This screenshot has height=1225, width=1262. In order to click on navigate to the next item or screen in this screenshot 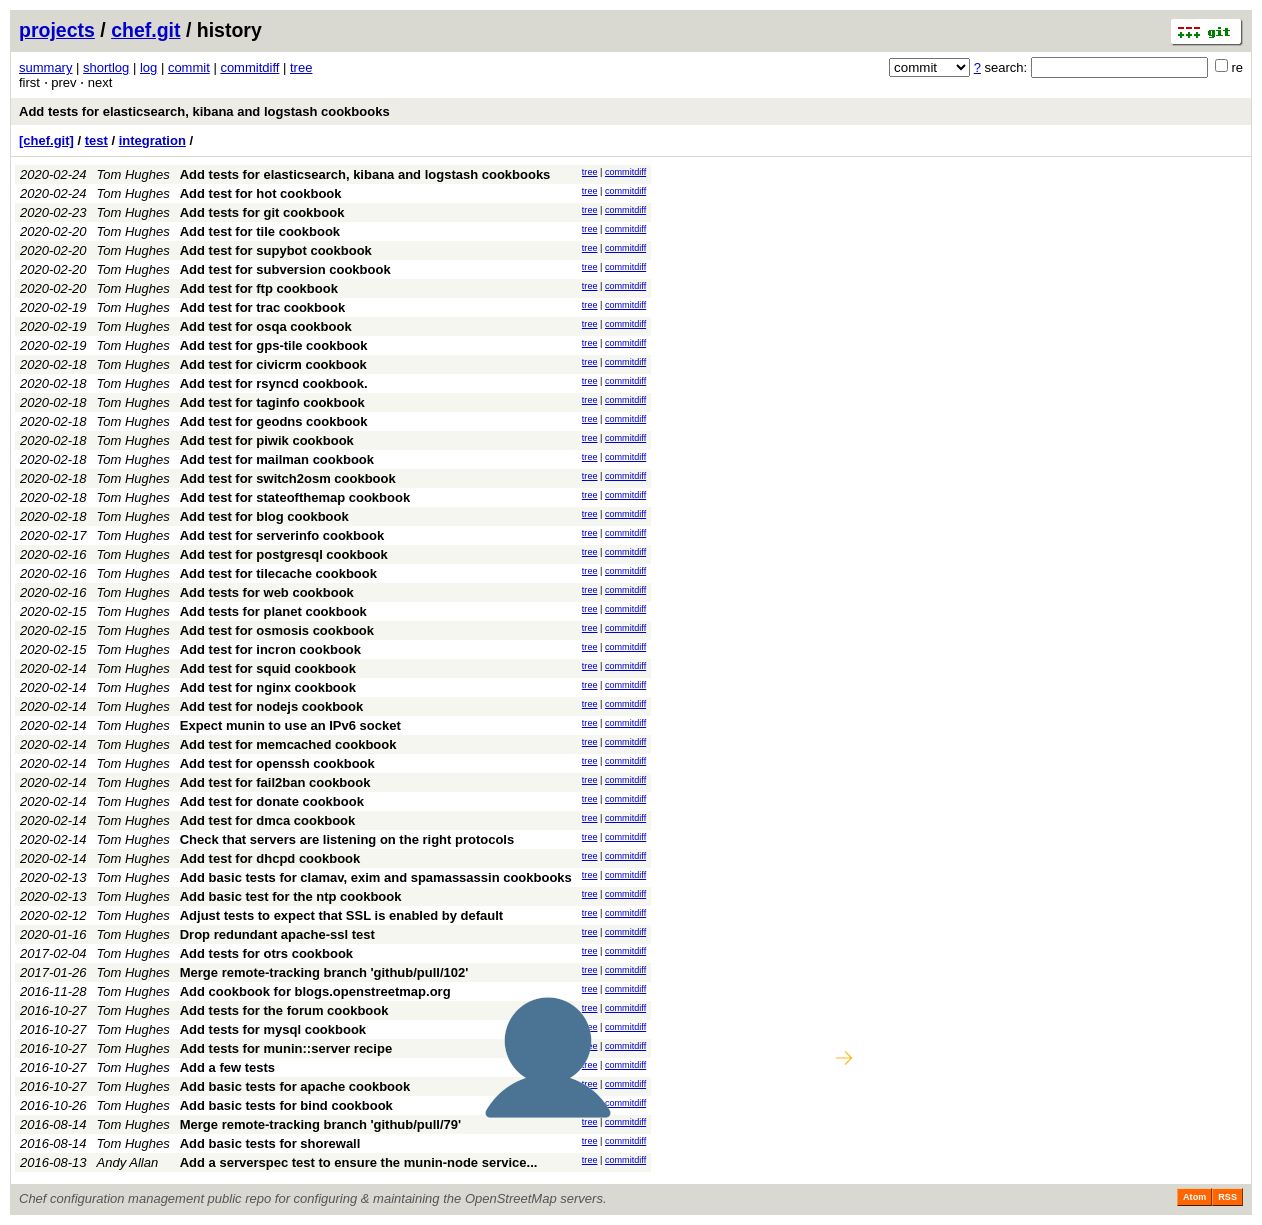, I will do `click(844, 1058)`.